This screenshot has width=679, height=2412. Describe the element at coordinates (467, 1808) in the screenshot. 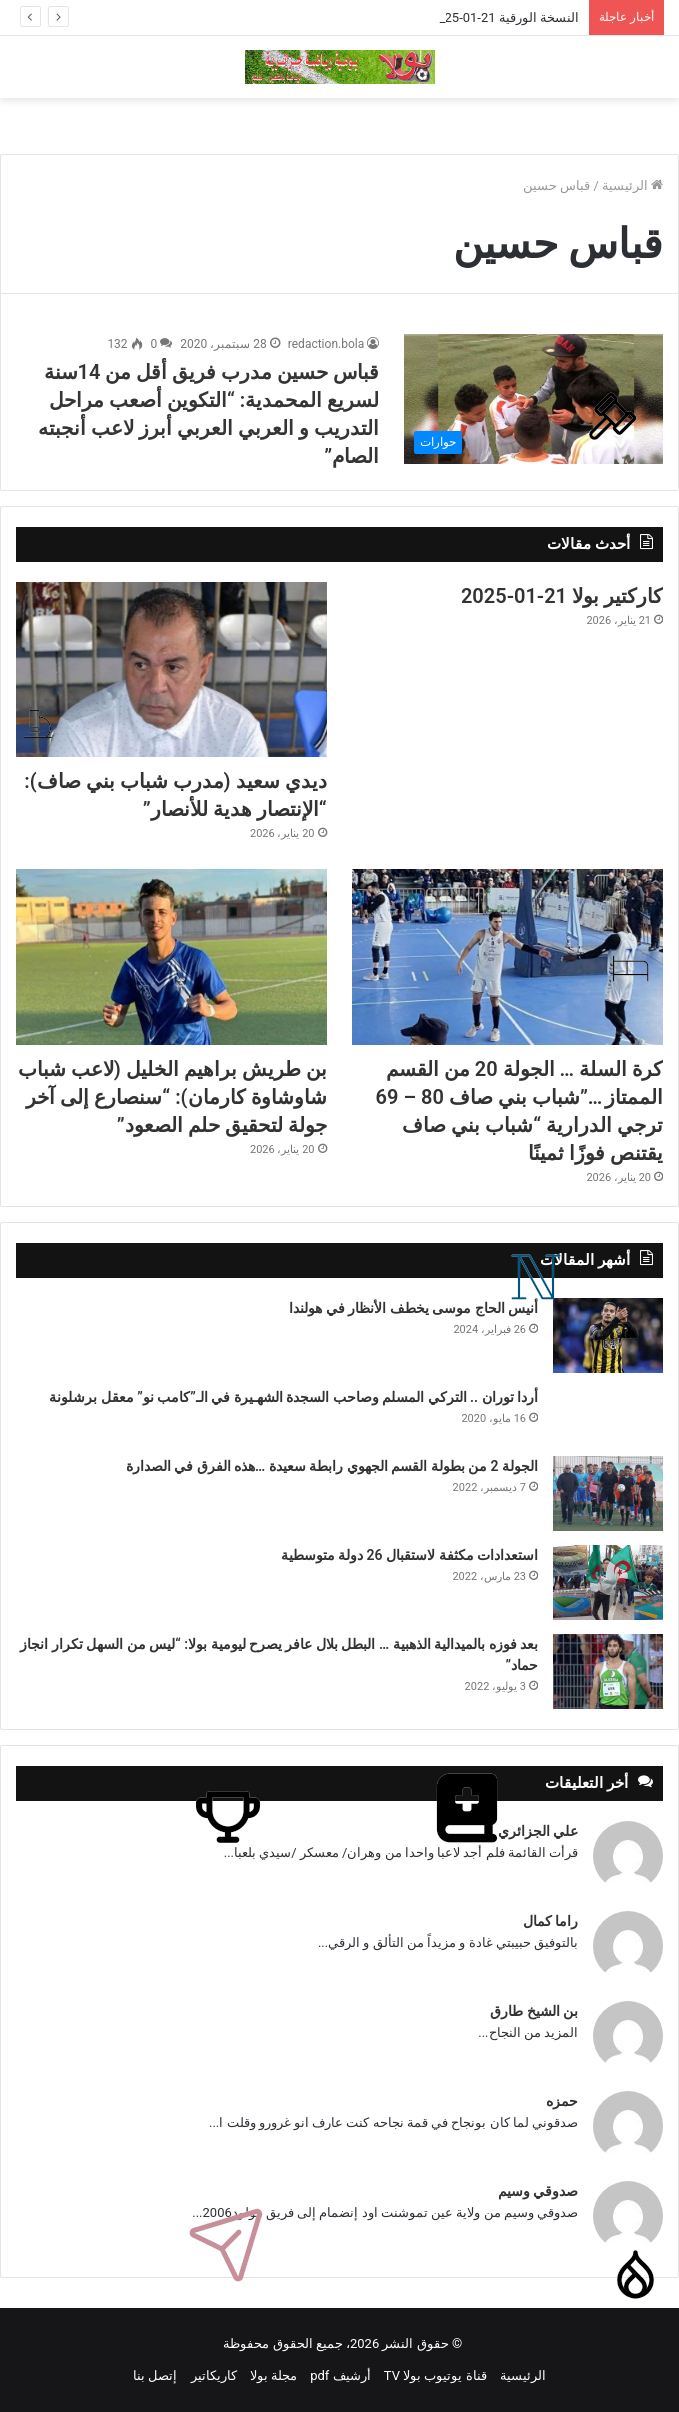

I see `access medical records or health information` at that location.